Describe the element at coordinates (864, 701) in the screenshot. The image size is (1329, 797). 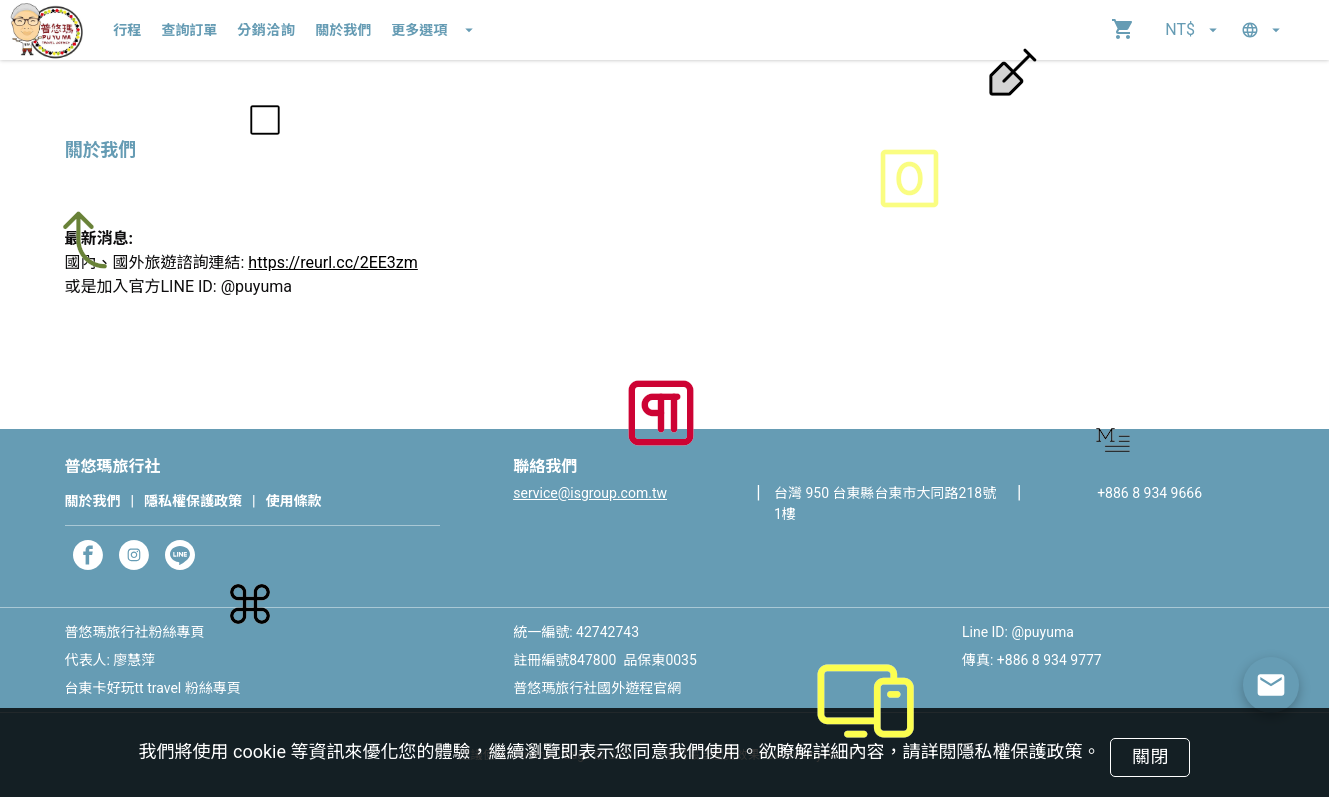
I see `manage connected devices` at that location.